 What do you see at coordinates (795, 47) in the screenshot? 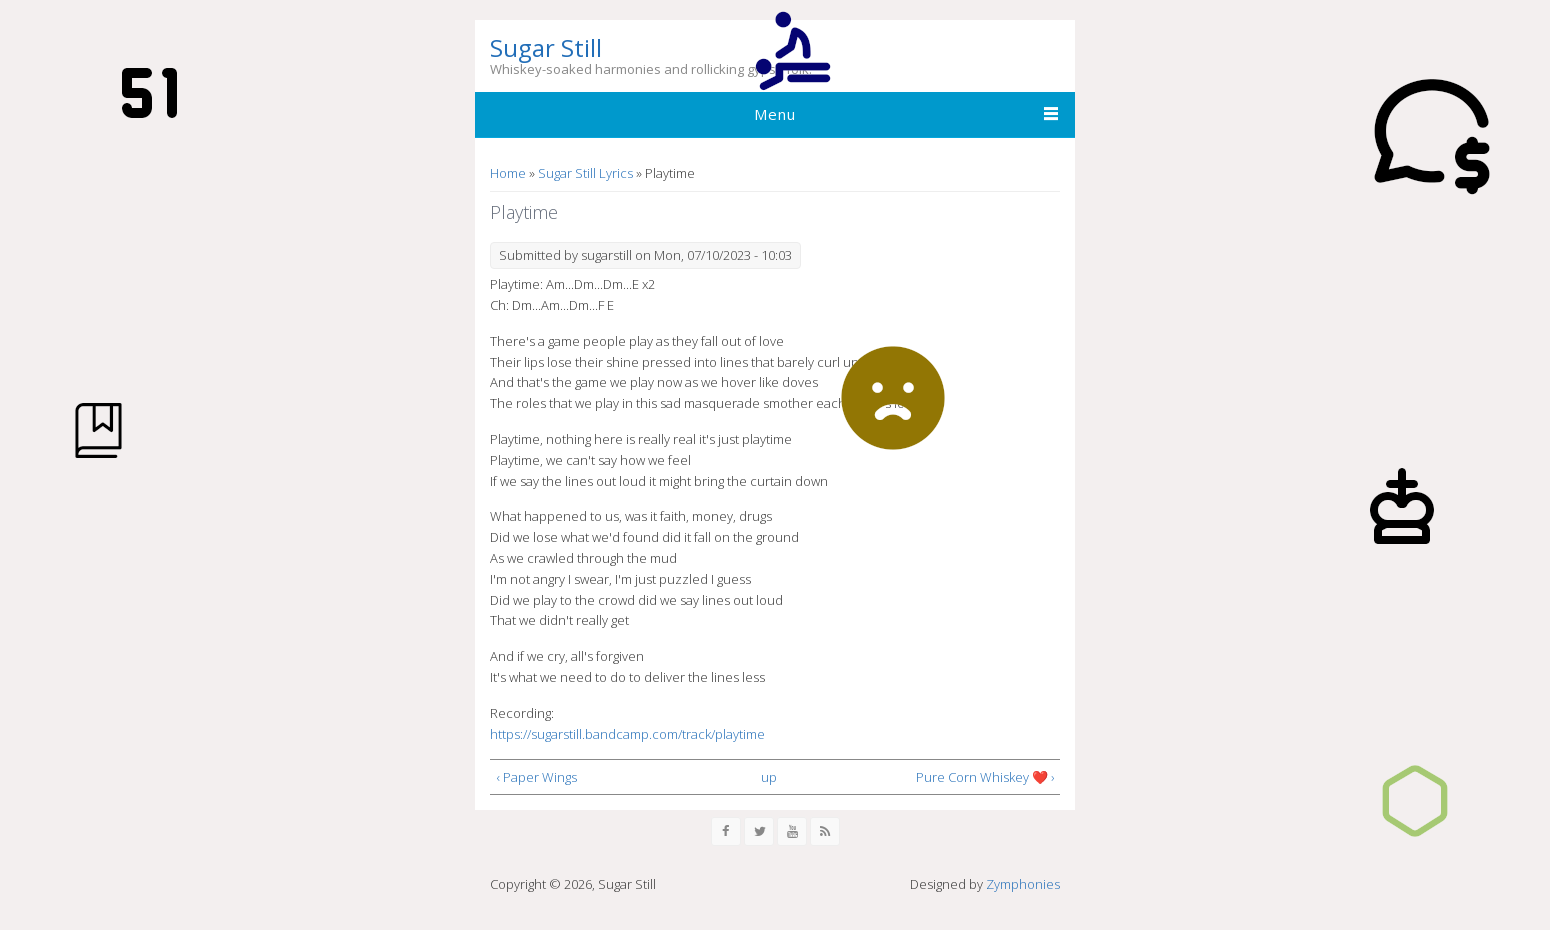
I see `access massage or spa services` at bounding box center [795, 47].